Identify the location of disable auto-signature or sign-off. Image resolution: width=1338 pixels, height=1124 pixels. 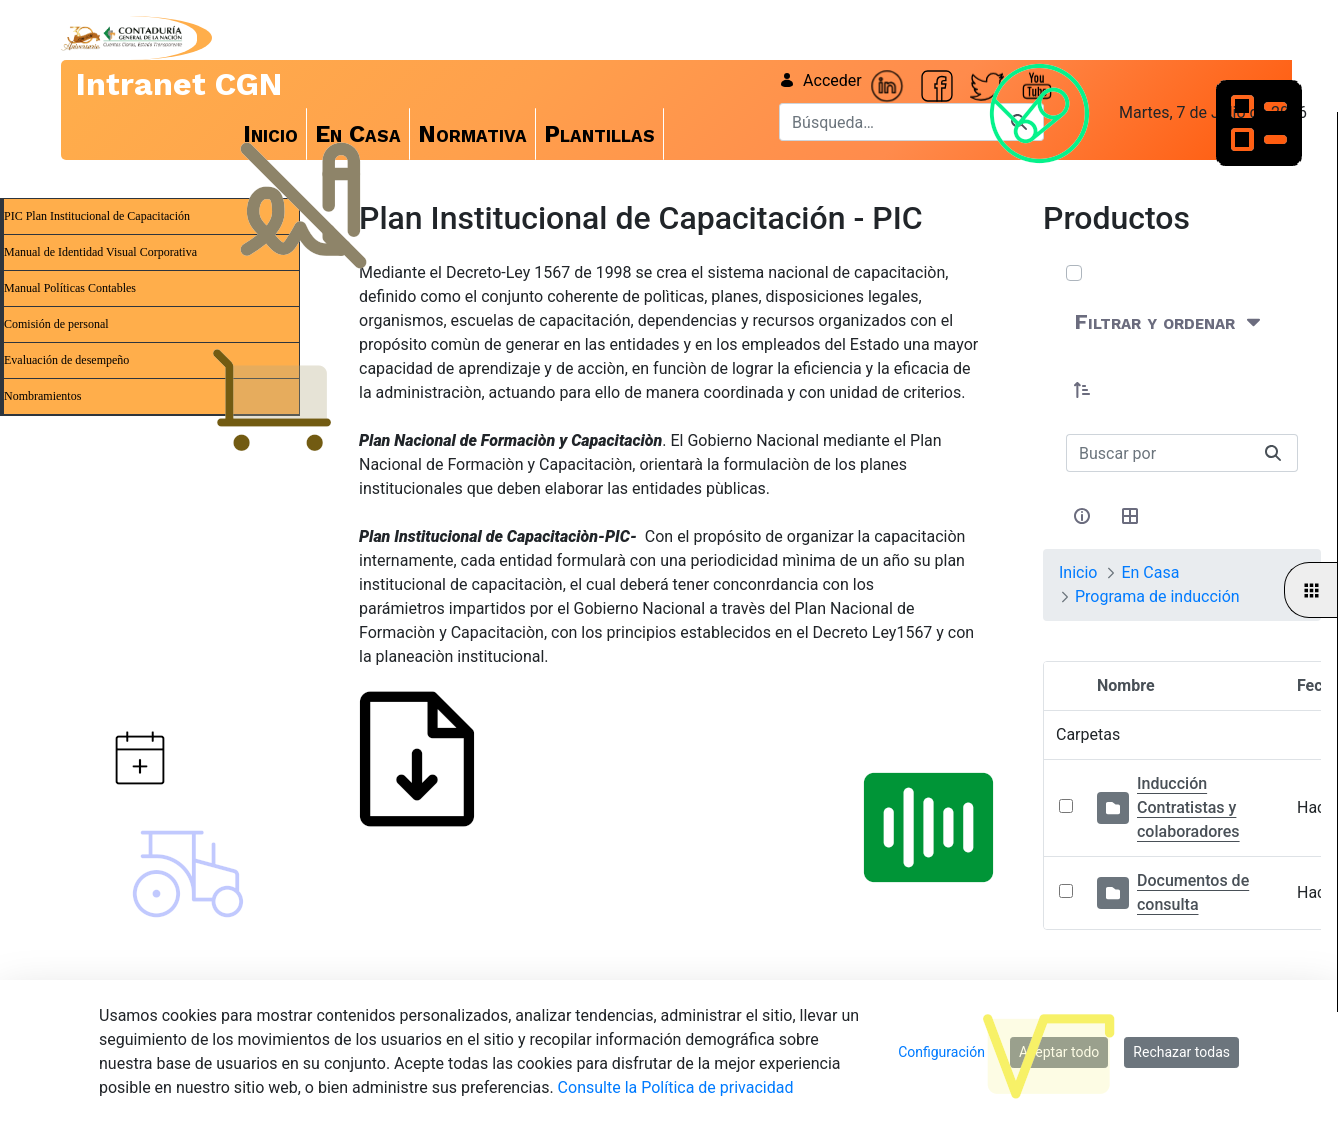
(303, 205).